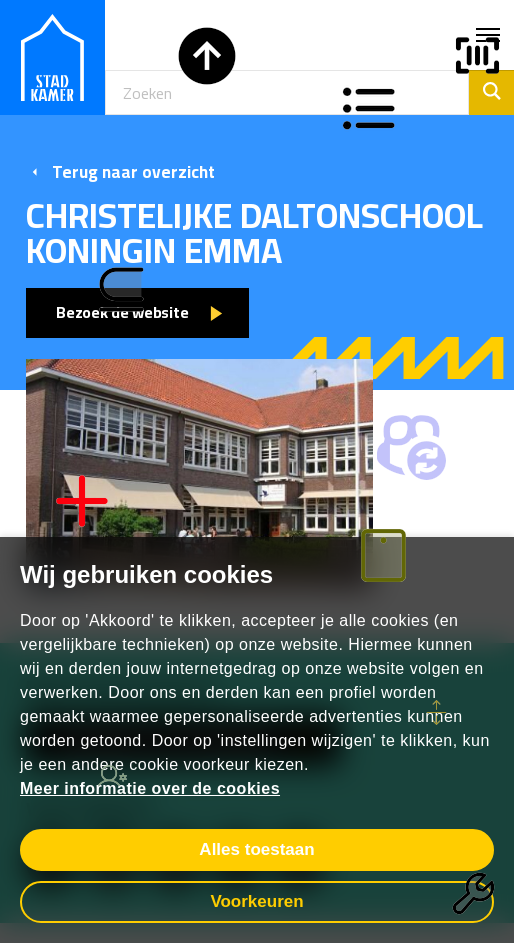 This screenshot has height=943, width=514. What do you see at coordinates (111, 776) in the screenshot?
I see `access user settings` at bounding box center [111, 776].